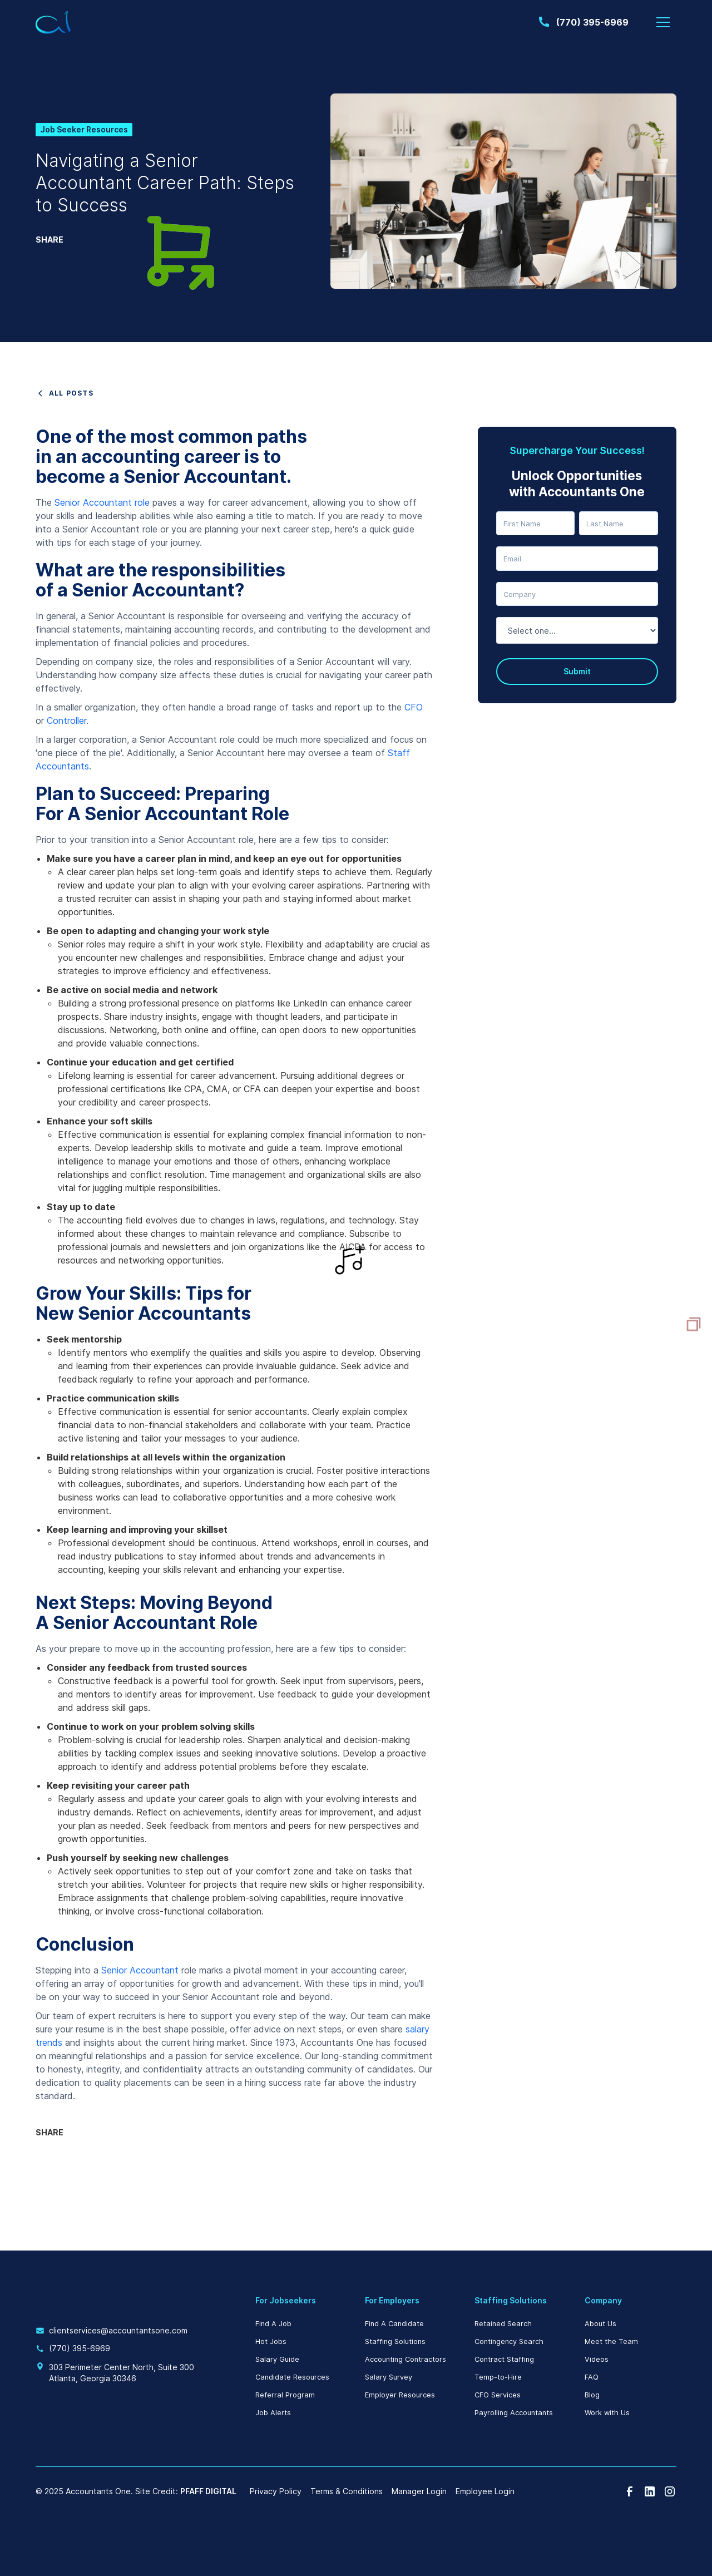  What do you see at coordinates (350, 1260) in the screenshot?
I see `add a new song to your library` at bounding box center [350, 1260].